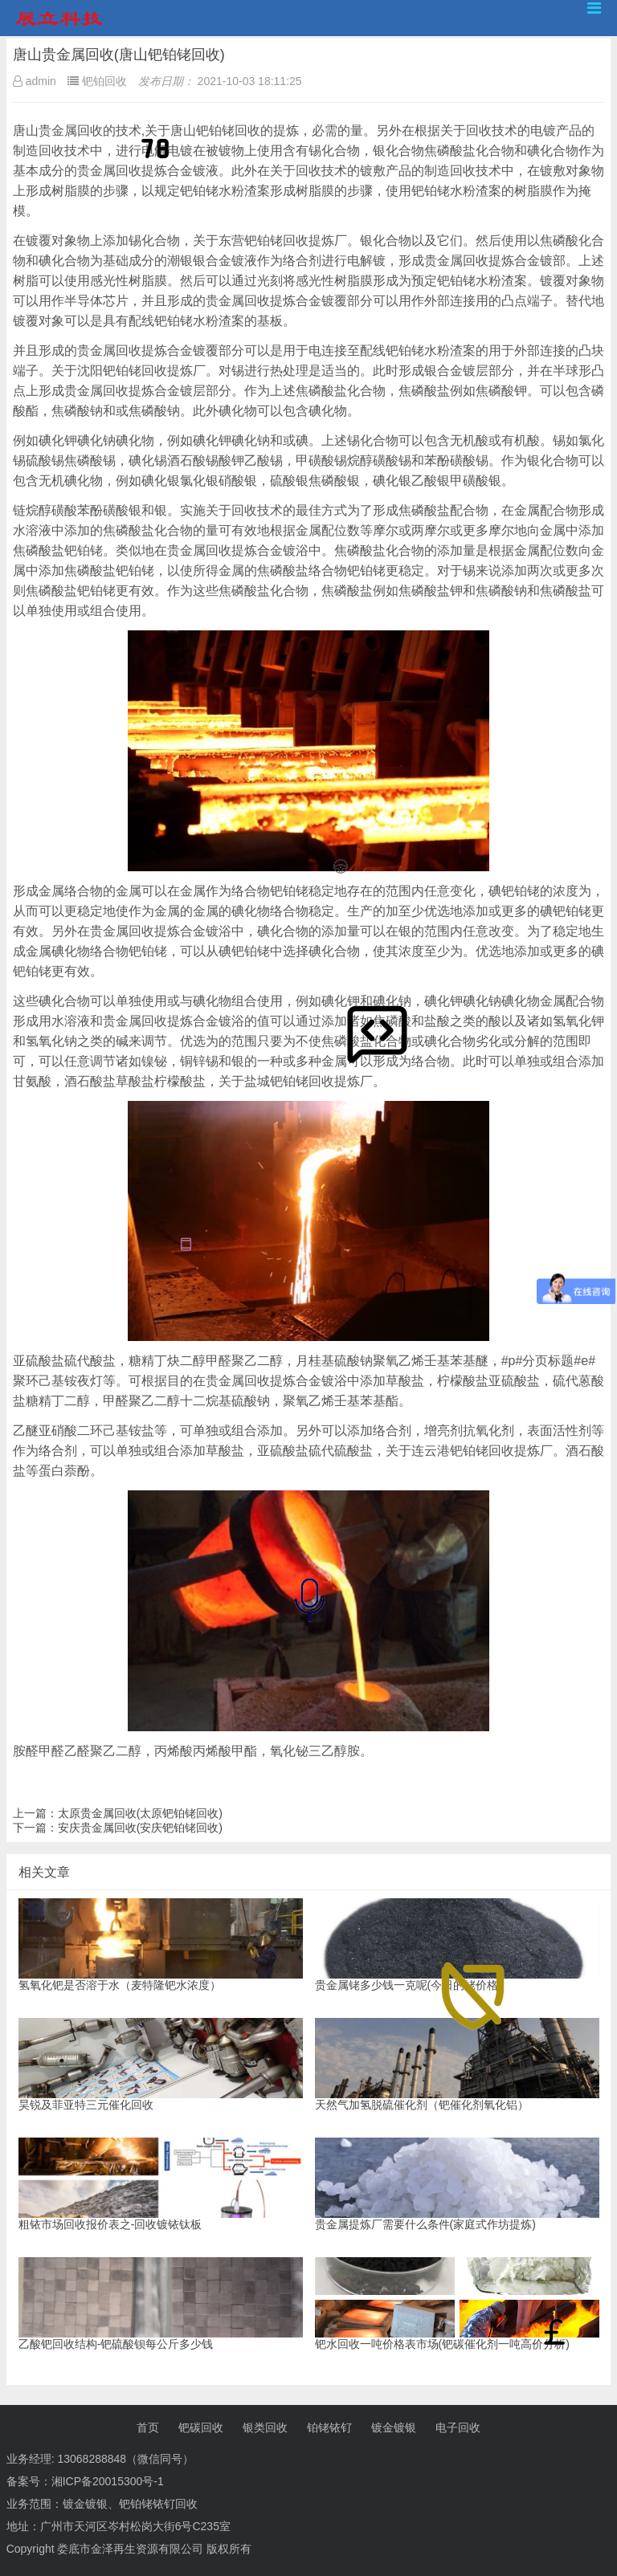 Image resolution: width=617 pixels, height=2576 pixels. What do you see at coordinates (555, 2332) in the screenshot?
I see `british pound sterling currency symbol` at bounding box center [555, 2332].